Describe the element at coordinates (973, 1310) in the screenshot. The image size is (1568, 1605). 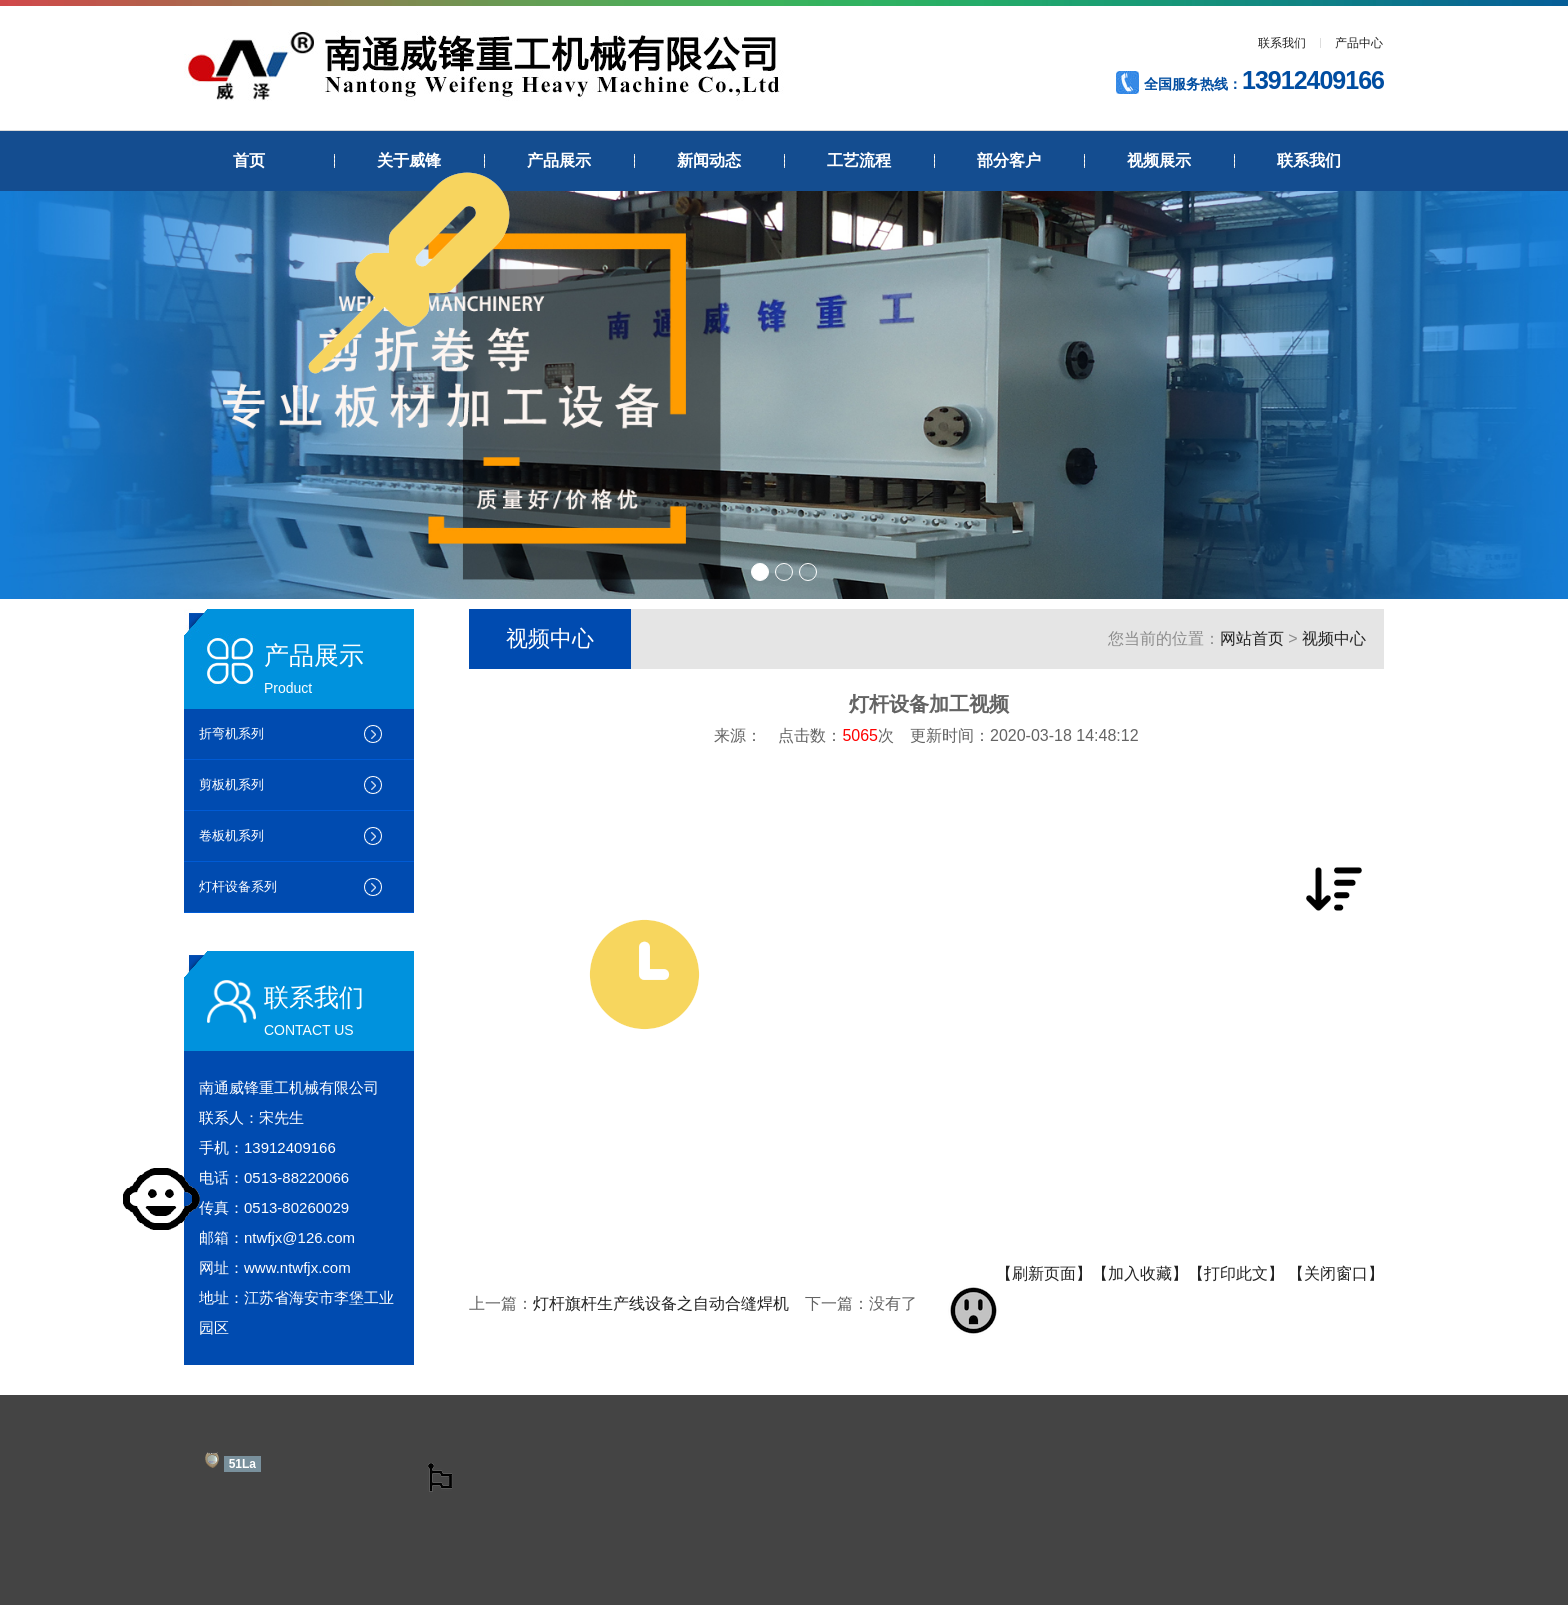
I see `indicates power outlet or electrical socket availability` at that location.